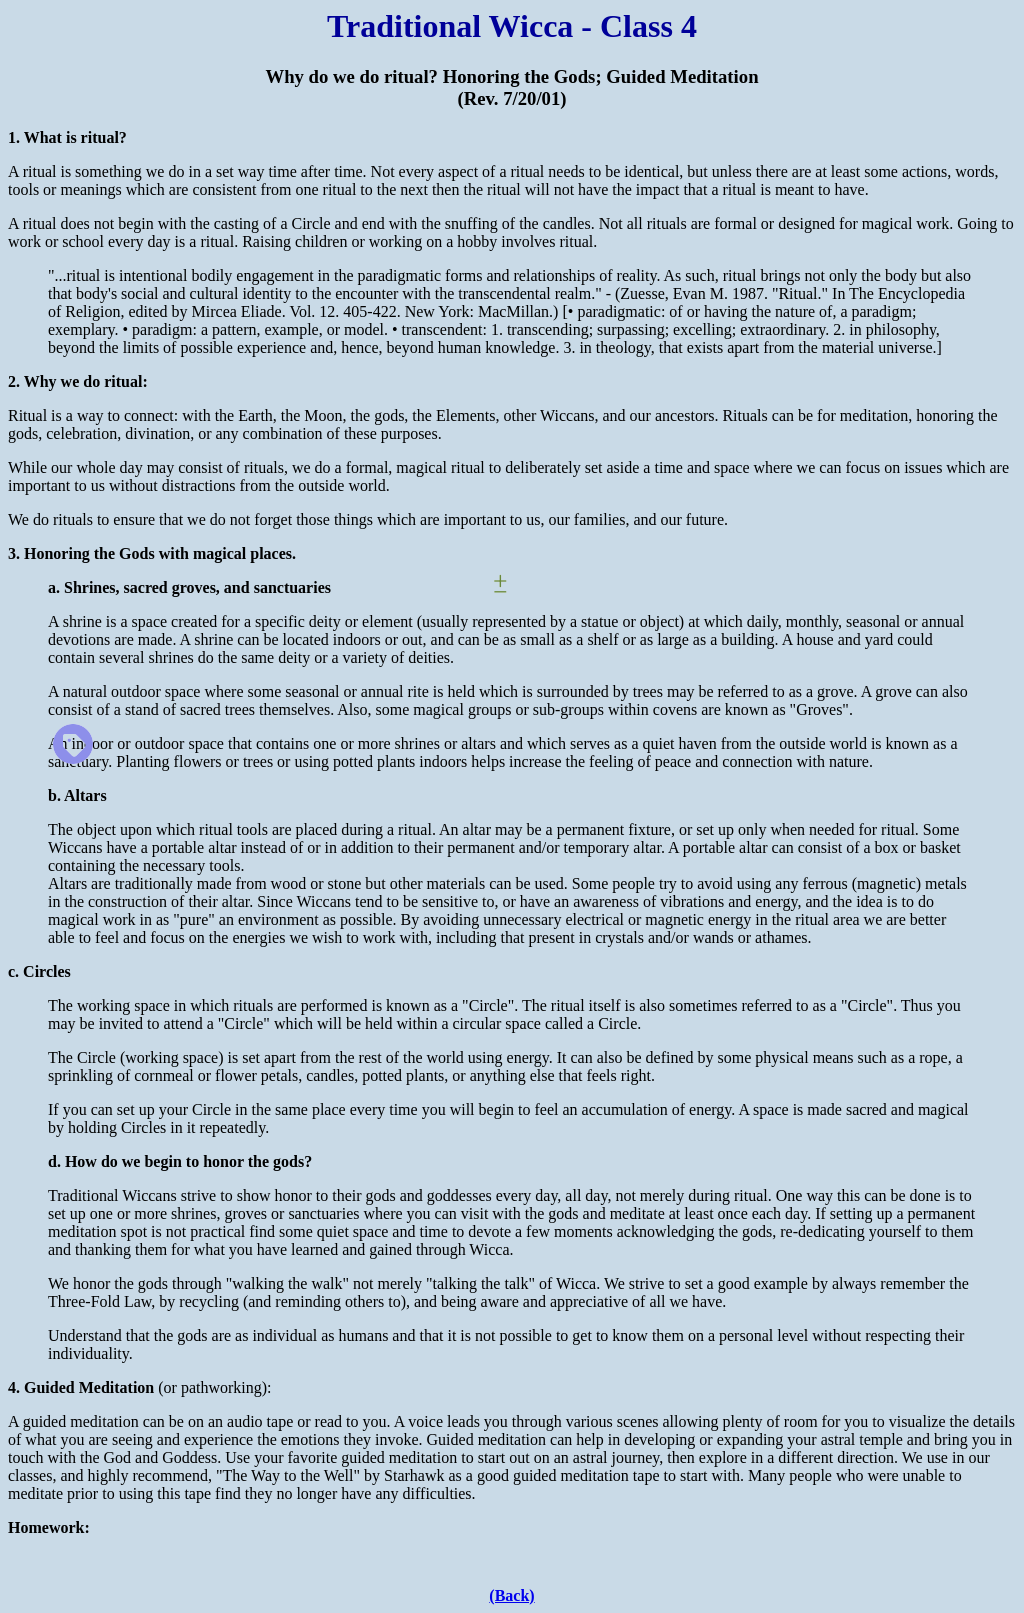 The height and width of the screenshot is (1613, 1024). Describe the element at coordinates (500, 584) in the screenshot. I see `view code differences or changes` at that location.